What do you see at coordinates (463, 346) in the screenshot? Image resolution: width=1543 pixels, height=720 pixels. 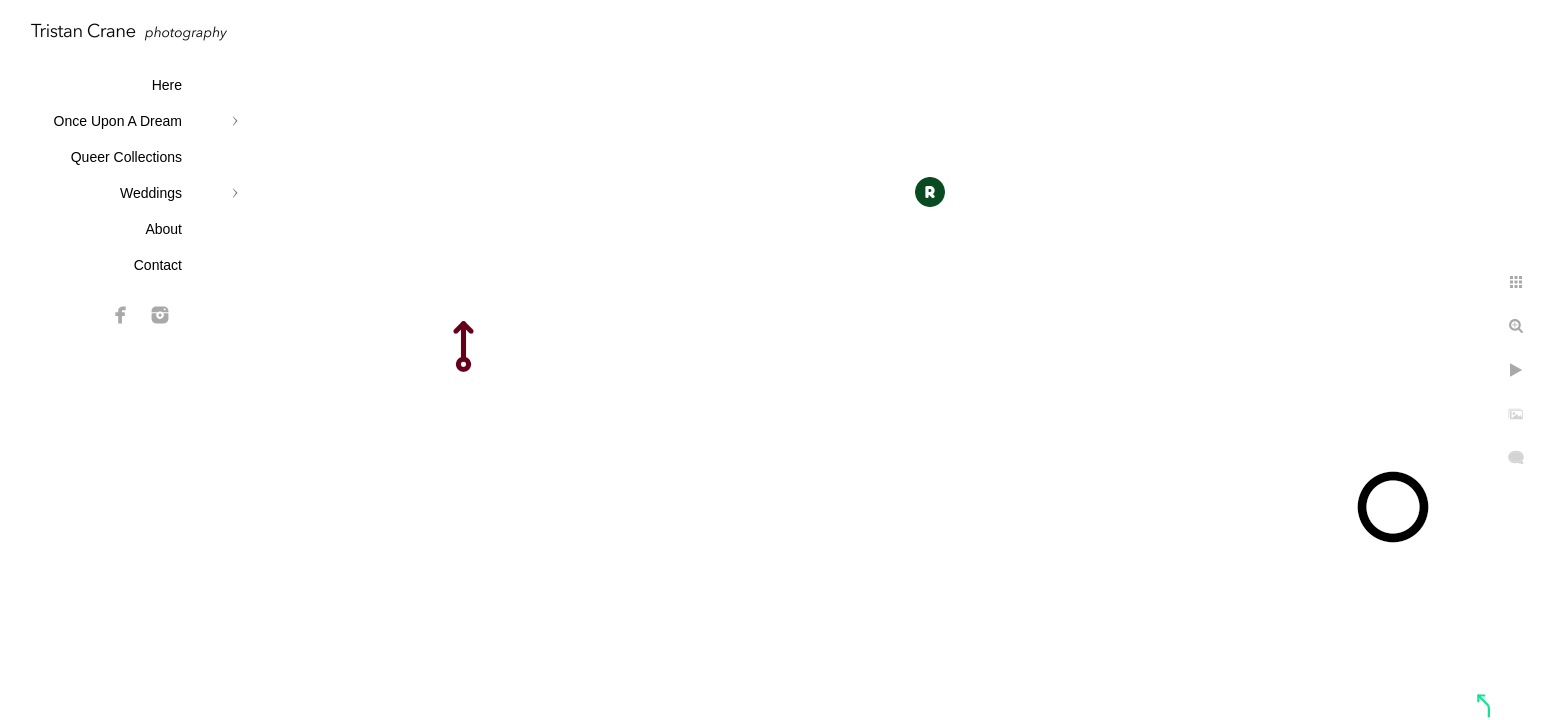 I see `scroll to top of page` at bounding box center [463, 346].